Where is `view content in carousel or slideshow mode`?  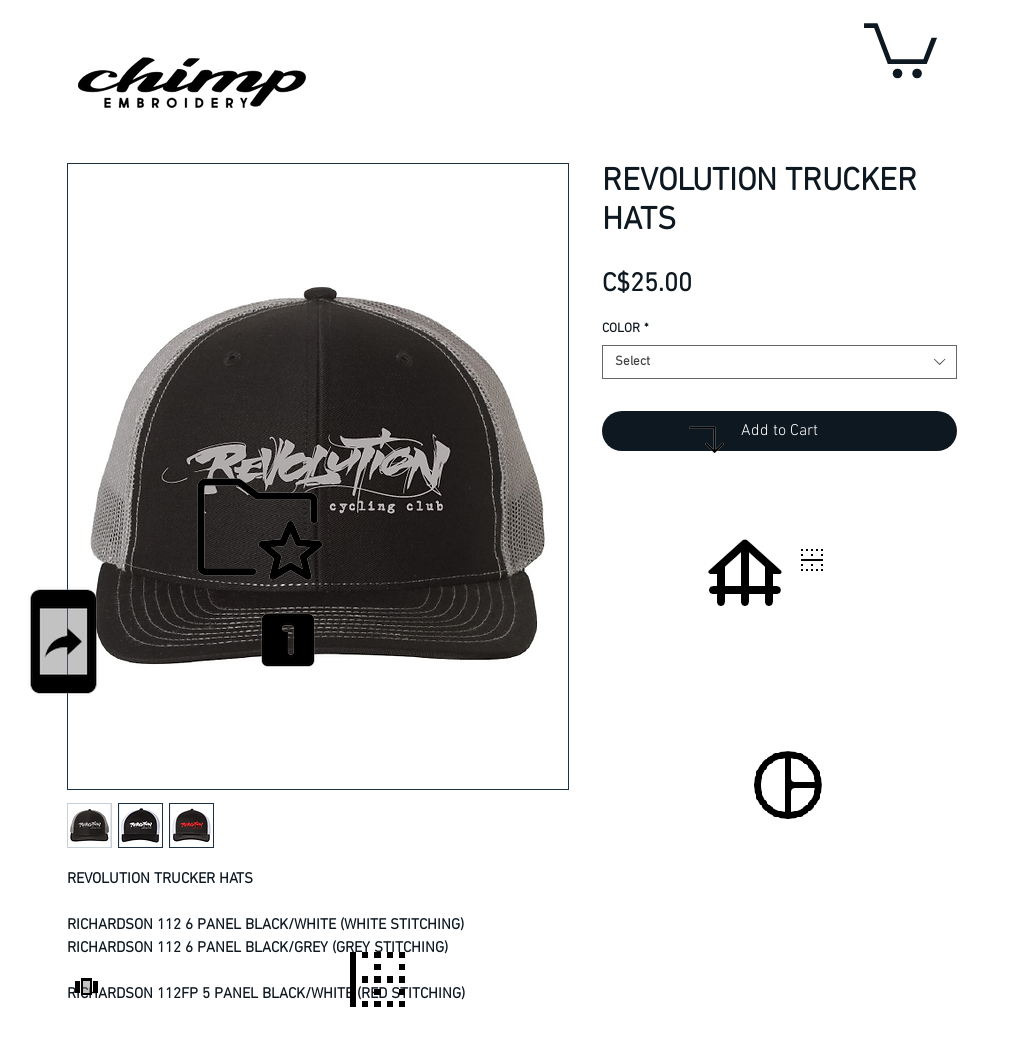 view content in carousel or slideshow mode is located at coordinates (86, 987).